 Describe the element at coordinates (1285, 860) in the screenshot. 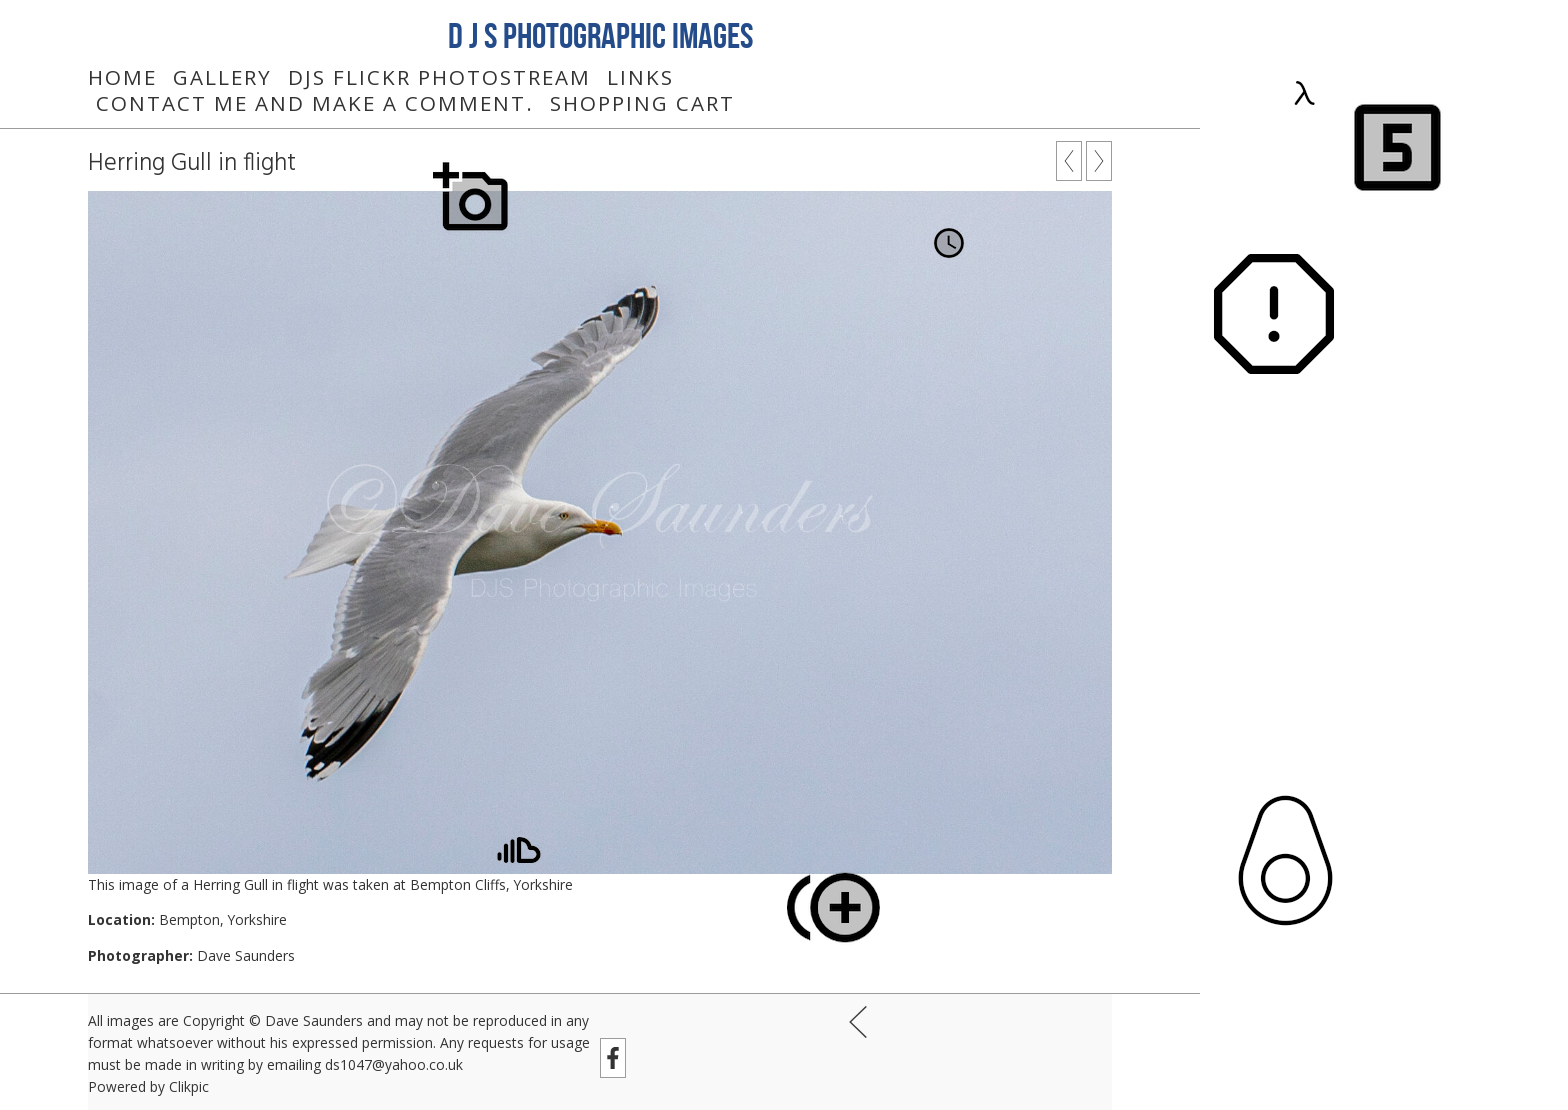

I see `indicates healthy or vegetarian food options` at that location.